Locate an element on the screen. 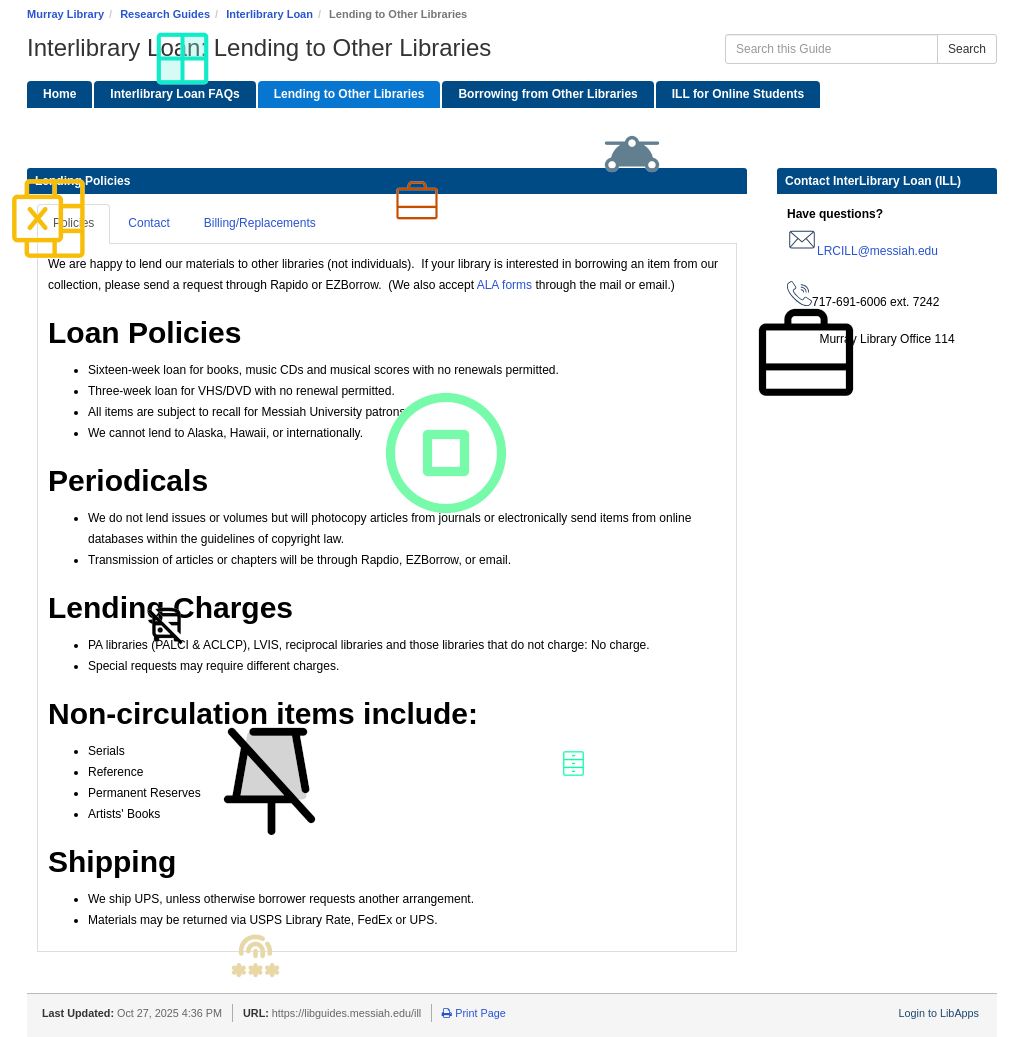 The width and height of the screenshot is (1024, 1037). no transfer available at this stop is located at coordinates (166, 625).